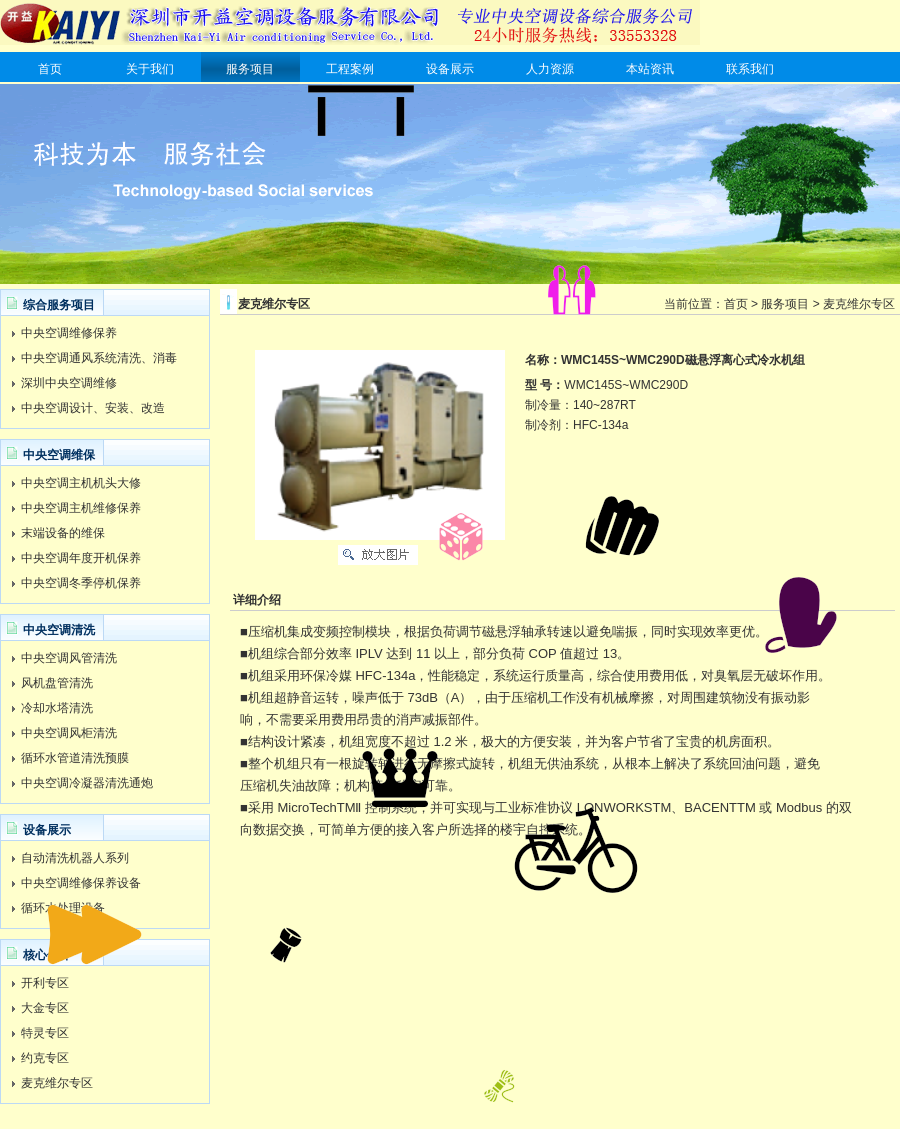 The image size is (900, 1129). Describe the element at coordinates (621, 529) in the screenshot. I see `attack or melee action in a game` at that location.